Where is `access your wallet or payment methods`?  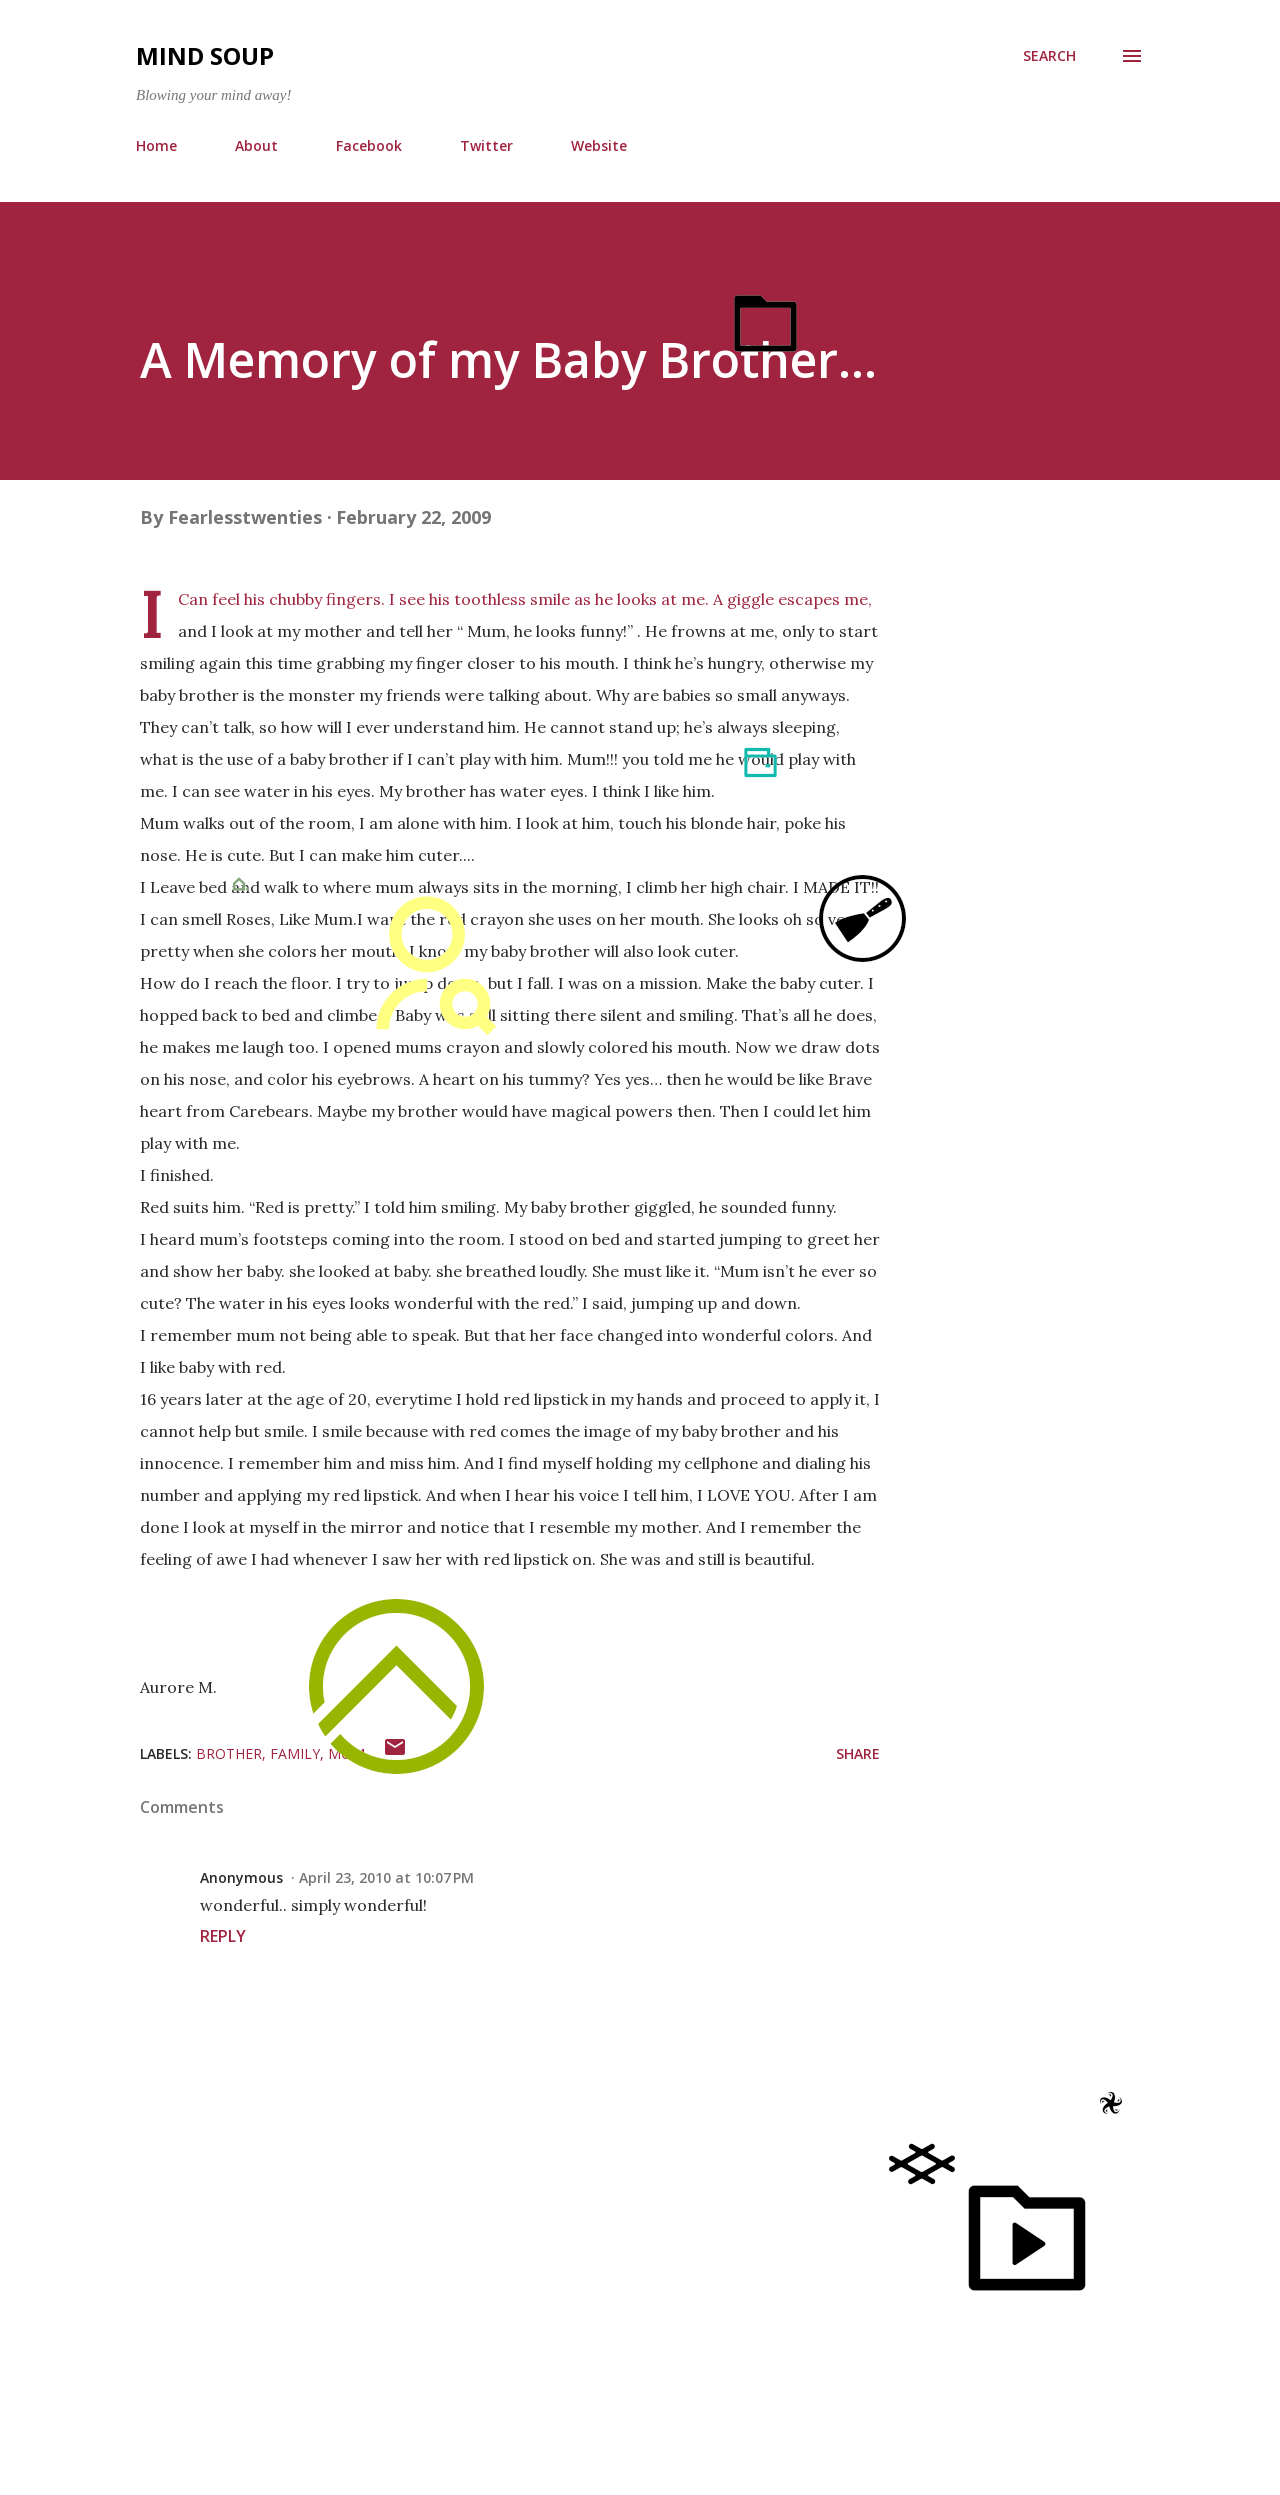
access your wallet or payment methods is located at coordinates (760, 762).